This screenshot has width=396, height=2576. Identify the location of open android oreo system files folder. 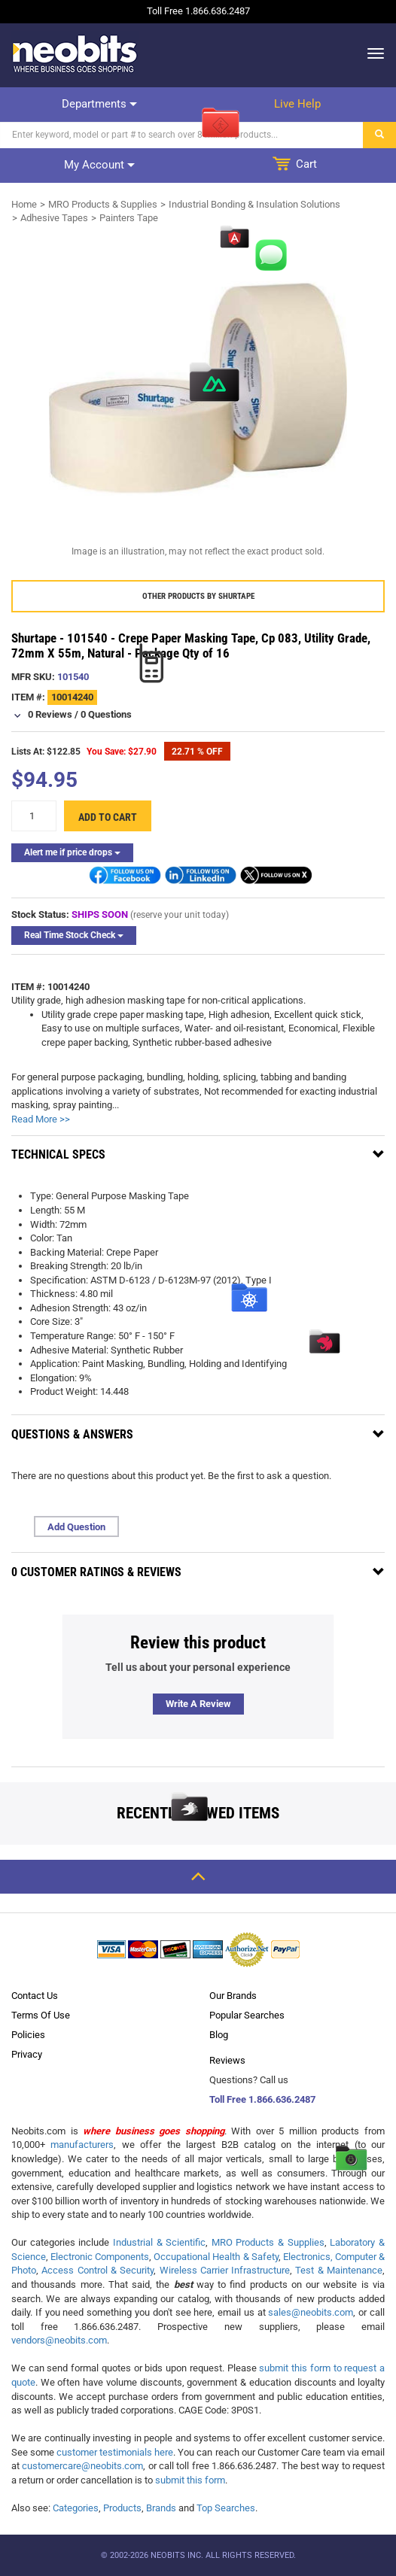
(351, 2158).